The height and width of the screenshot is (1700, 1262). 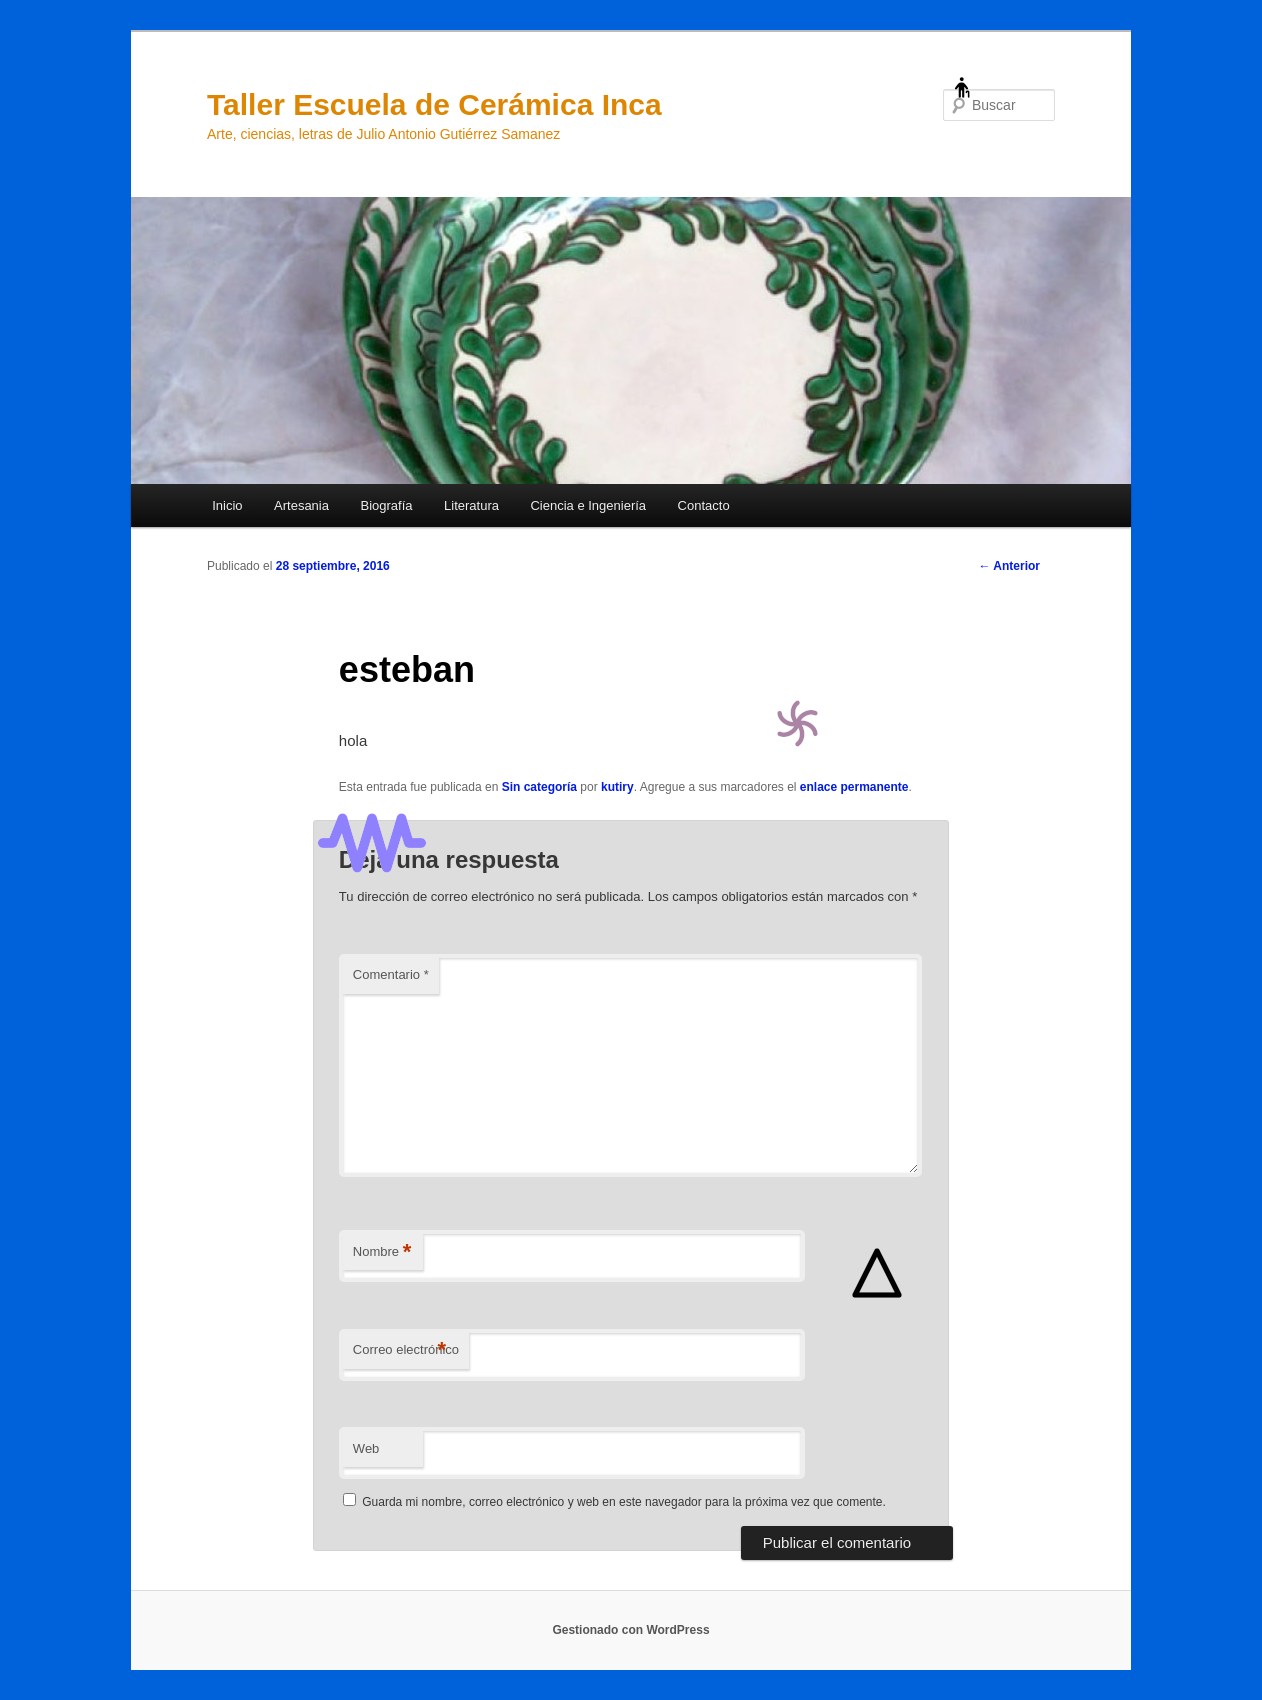 What do you see at coordinates (797, 723) in the screenshot?
I see `access space or astronomy-themed content` at bounding box center [797, 723].